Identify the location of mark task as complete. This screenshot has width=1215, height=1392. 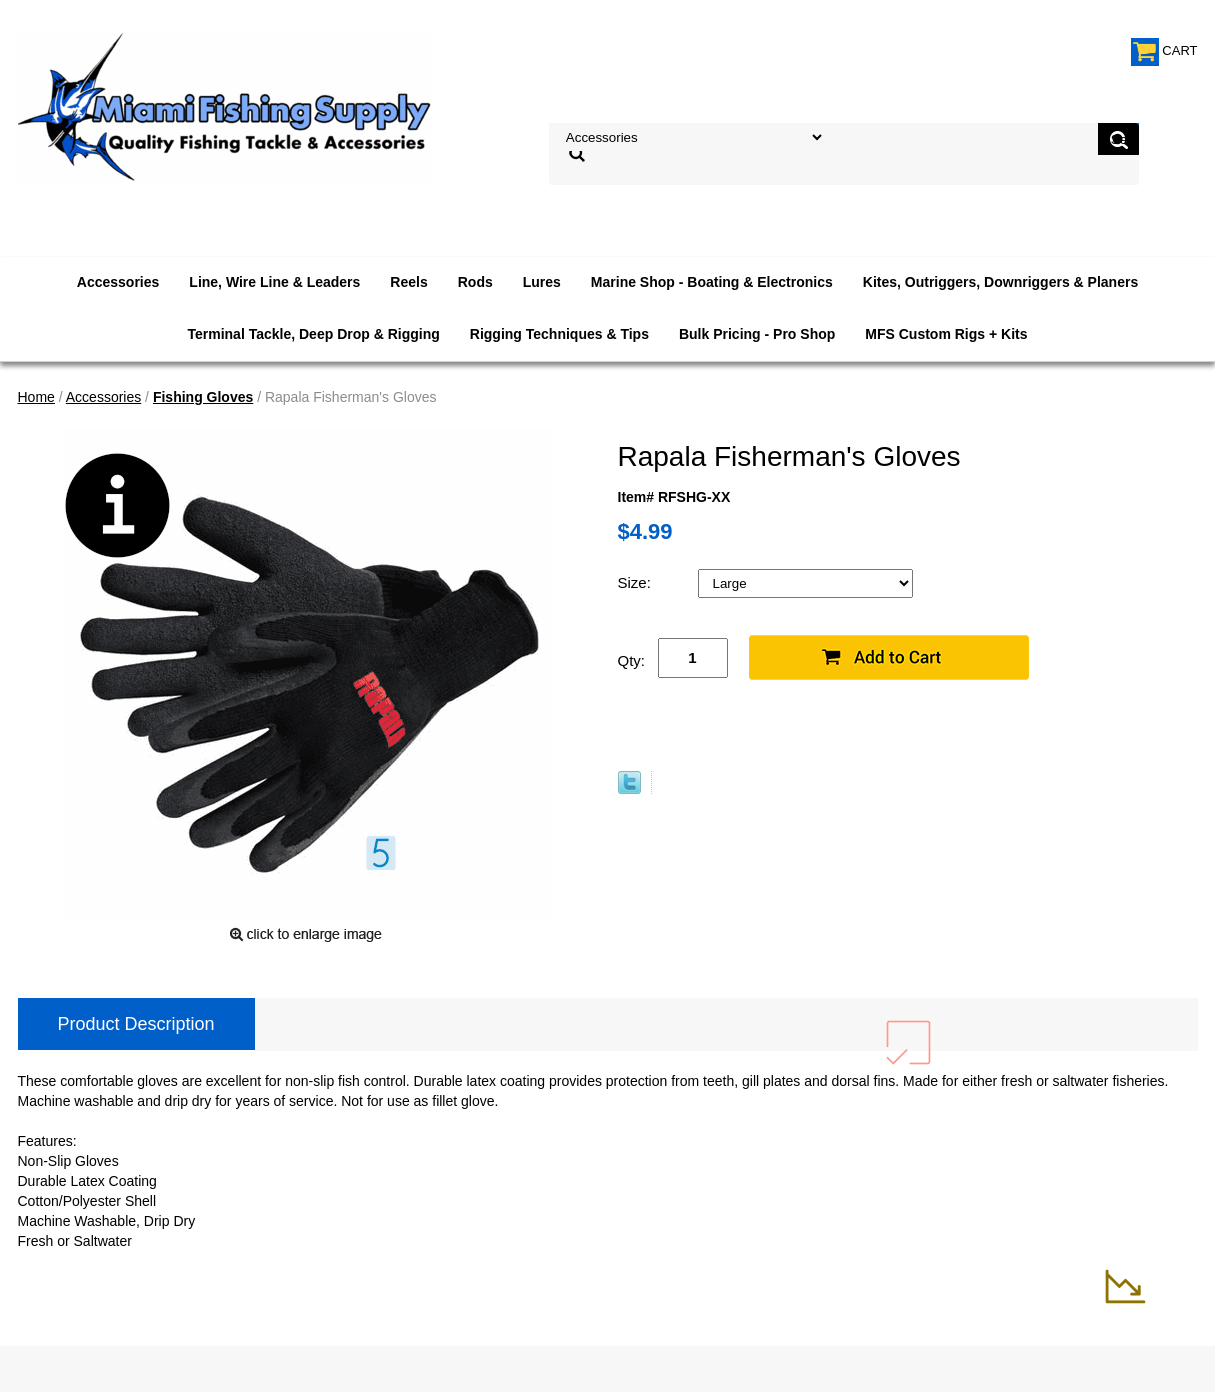
(908, 1042).